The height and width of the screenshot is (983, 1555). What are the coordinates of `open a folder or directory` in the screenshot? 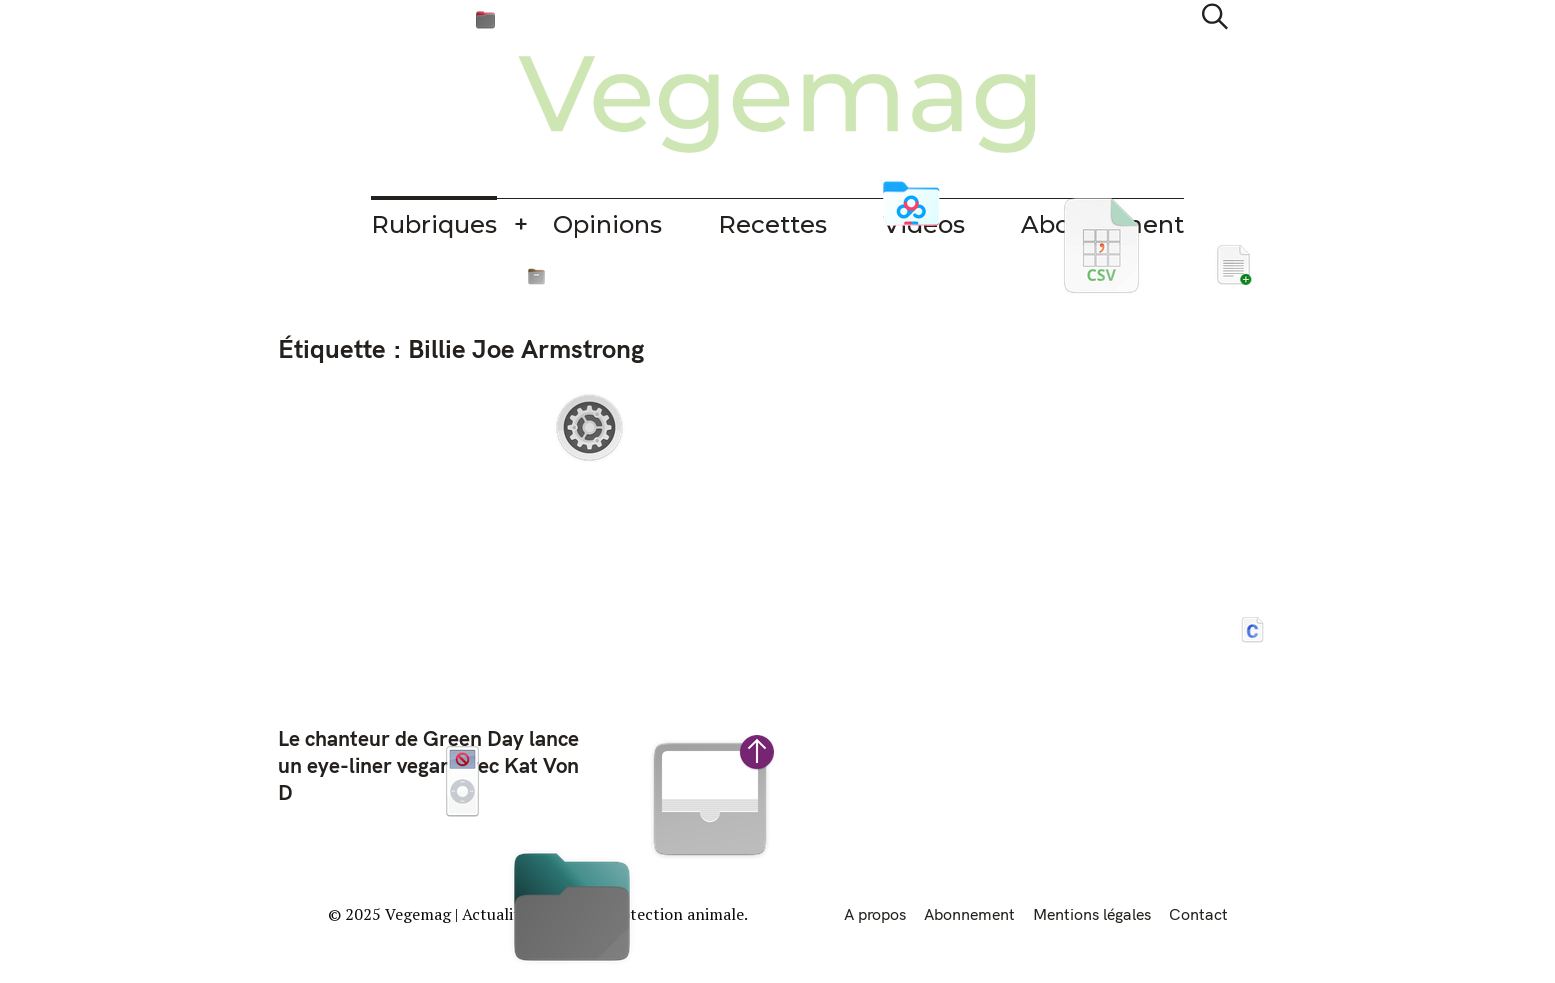 It's located at (485, 19).